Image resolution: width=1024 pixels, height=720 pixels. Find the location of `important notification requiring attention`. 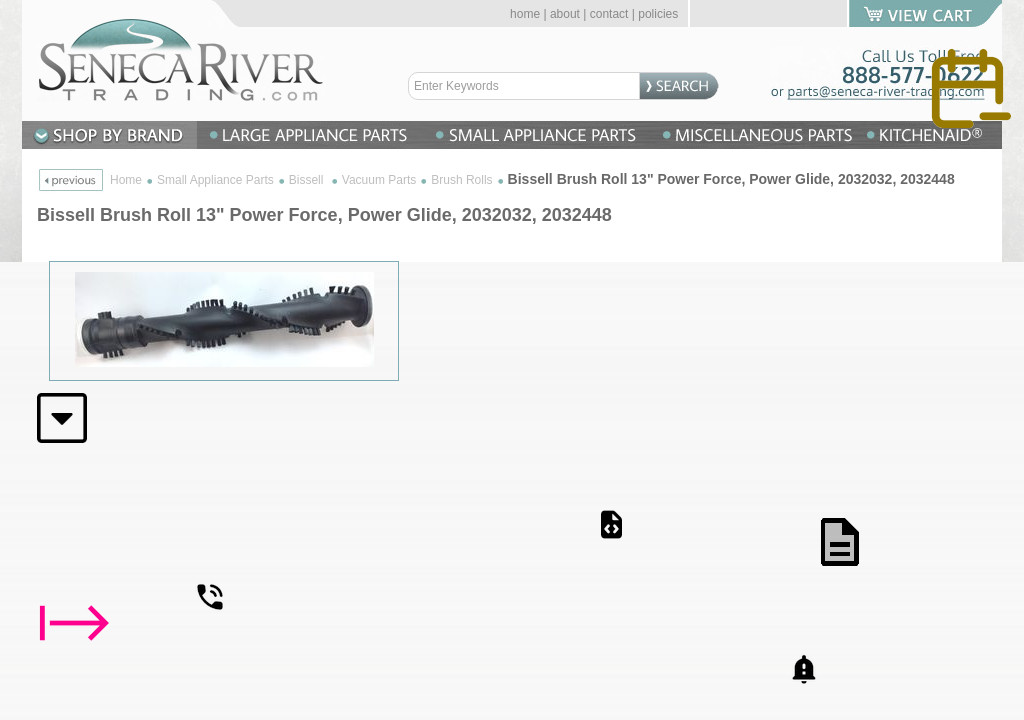

important notification requiring attention is located at coordinates (804, 669).